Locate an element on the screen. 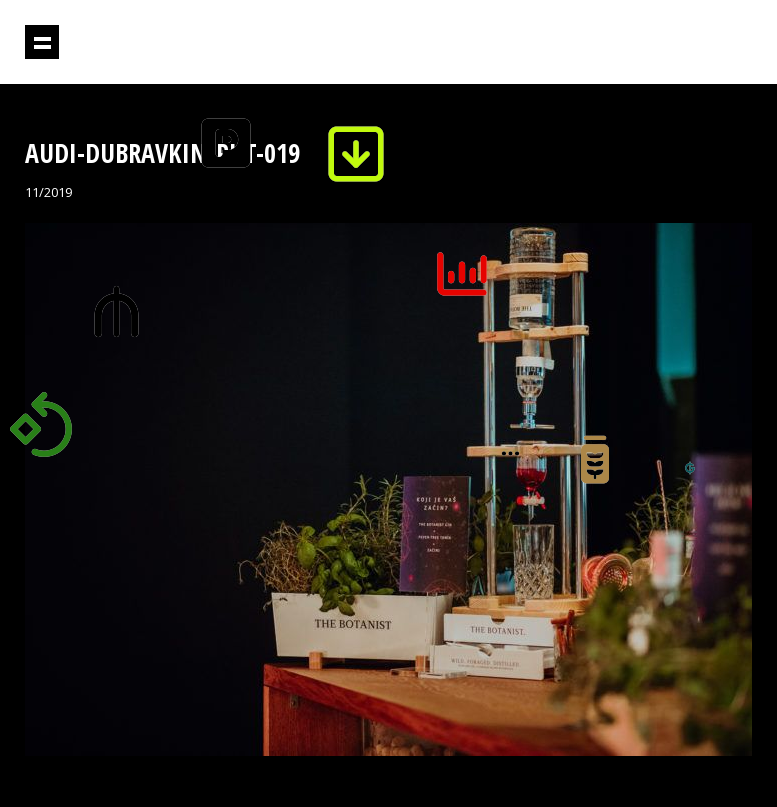  access more options or actions is located at coordinates (510, 453).